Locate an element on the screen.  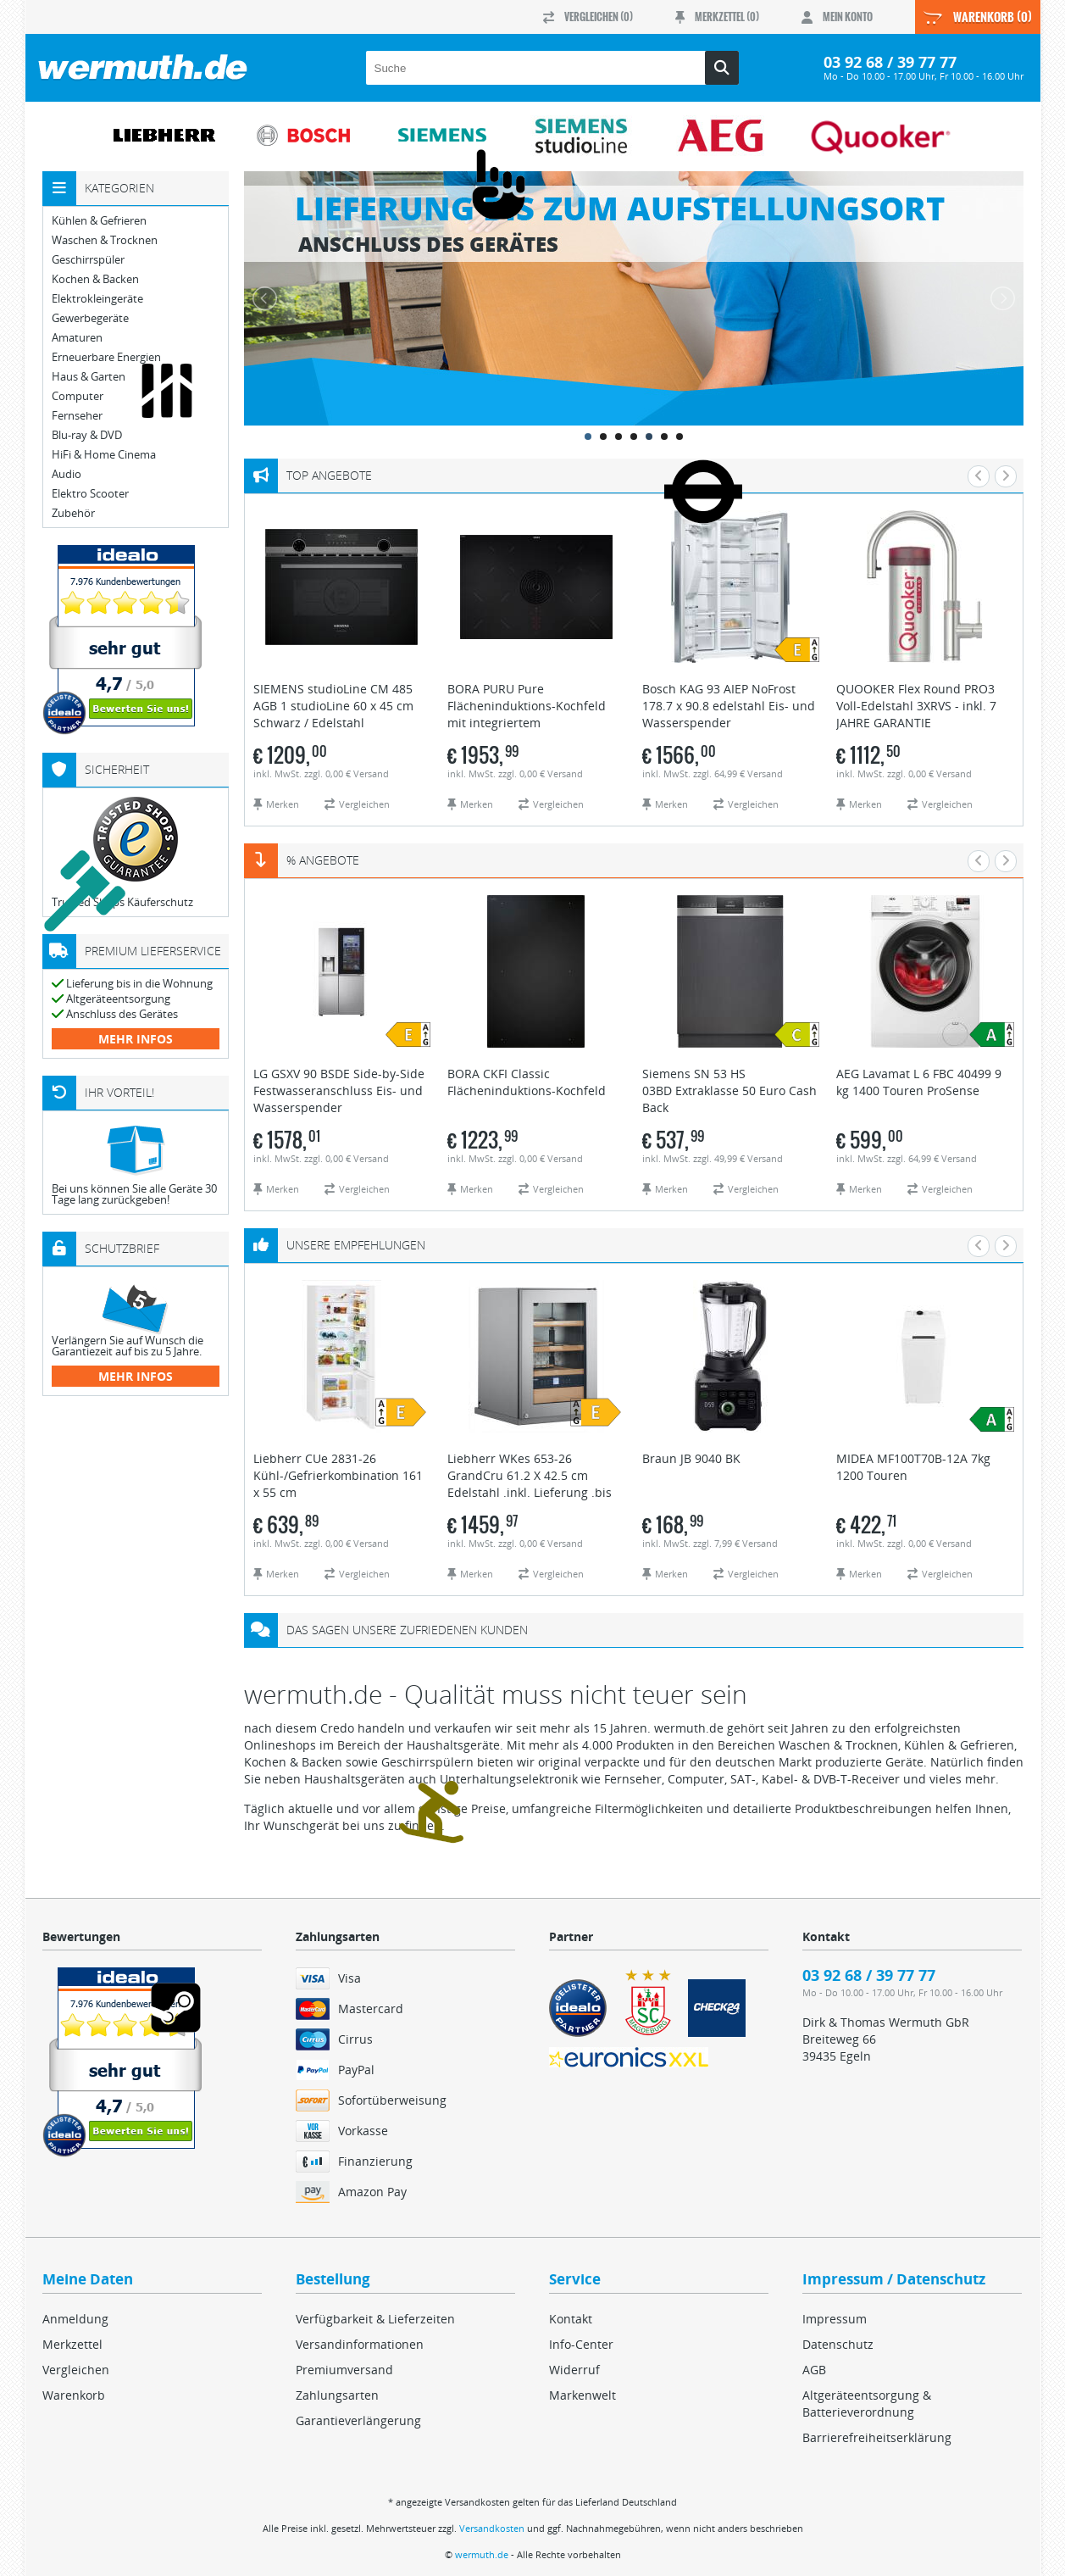
open steam gaming platform is located at coordinates (175, 2007).